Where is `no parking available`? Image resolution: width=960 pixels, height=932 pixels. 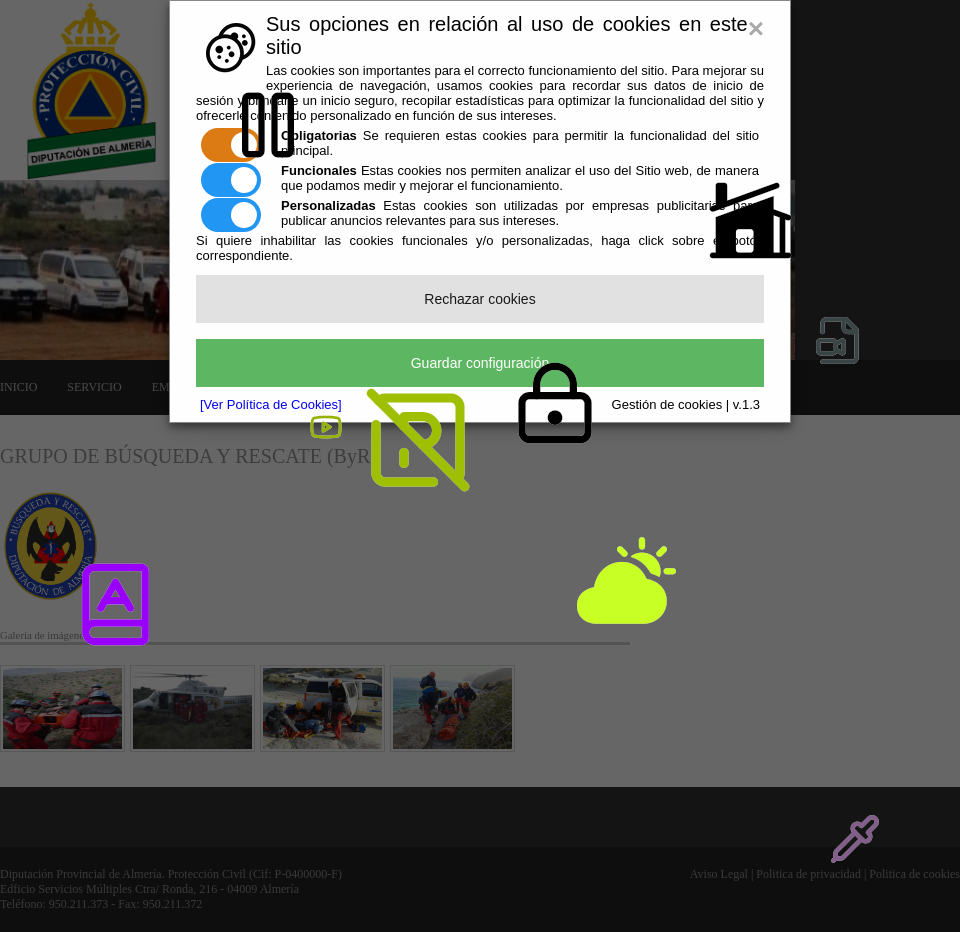 no parking available is located at coordinates (418, 440).